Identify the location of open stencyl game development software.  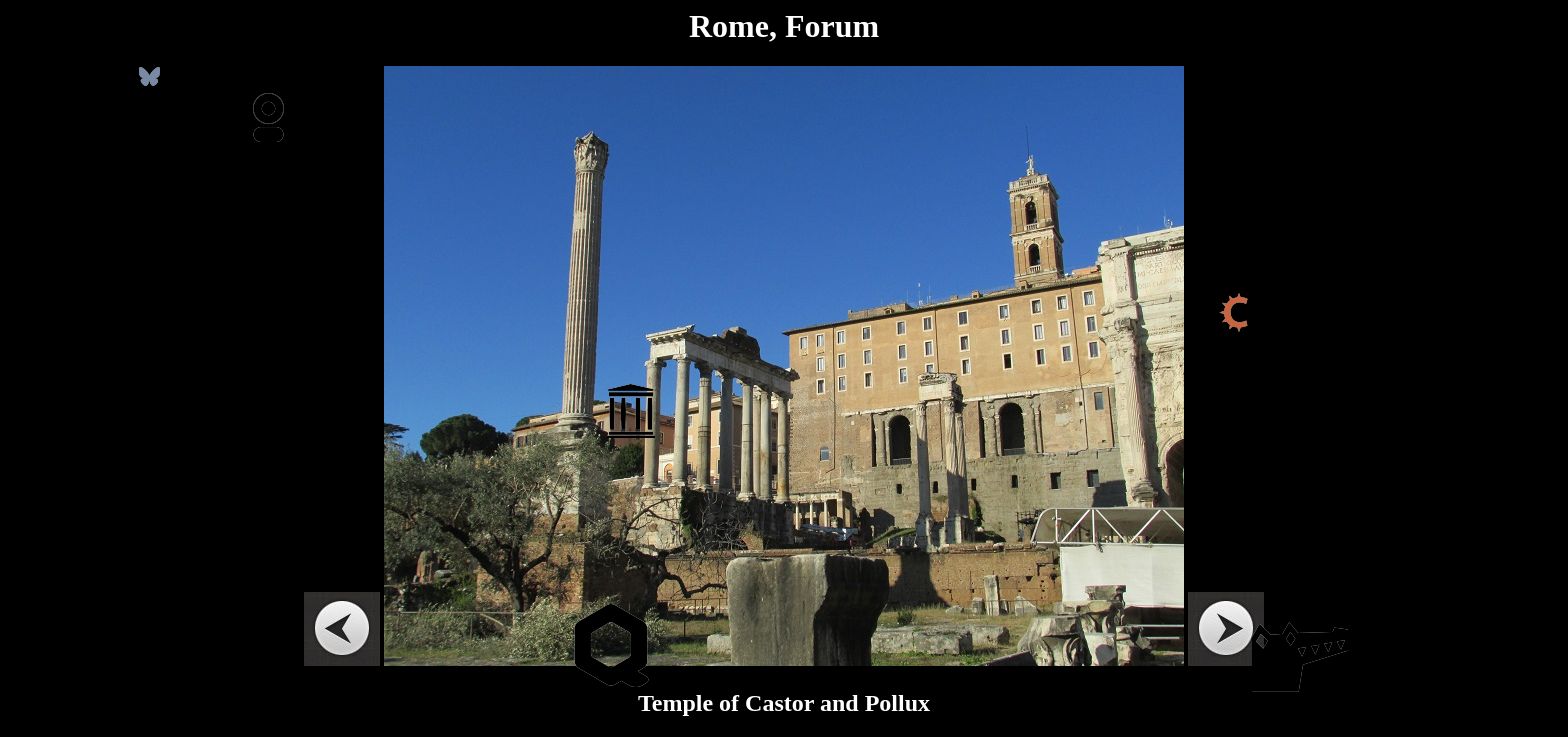
(1233, 312).